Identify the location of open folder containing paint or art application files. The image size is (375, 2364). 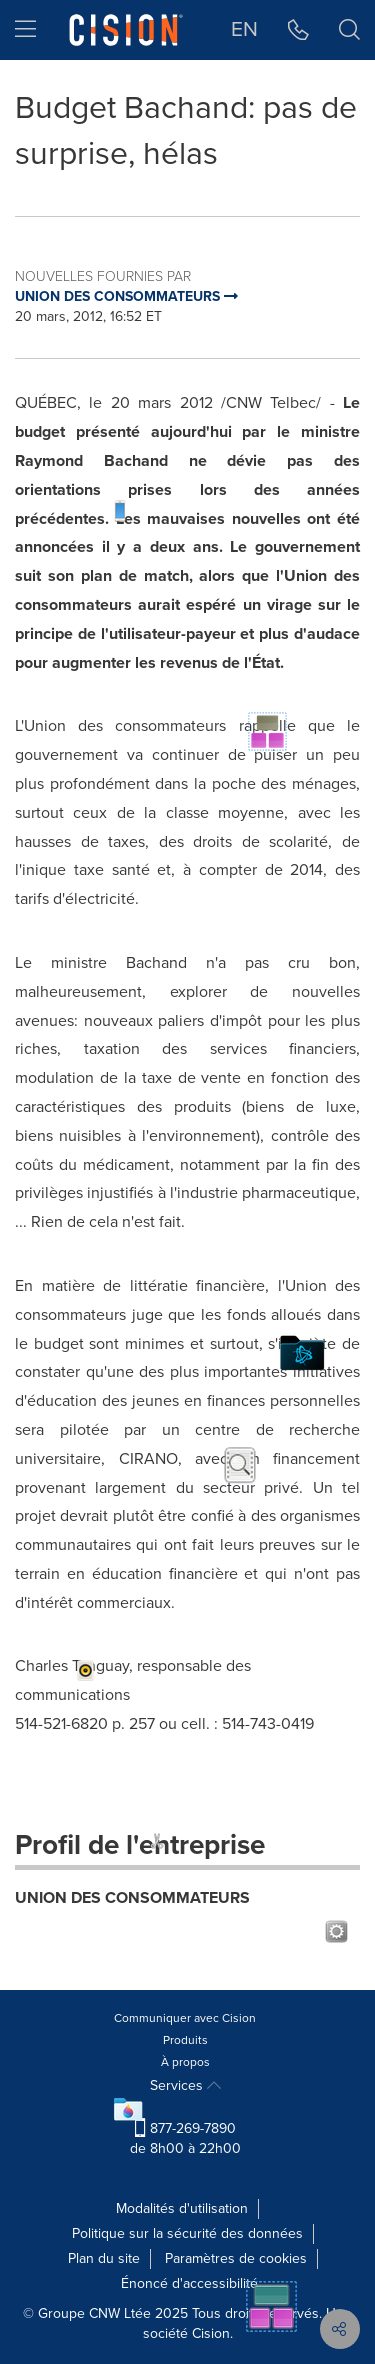
(128, 2110).